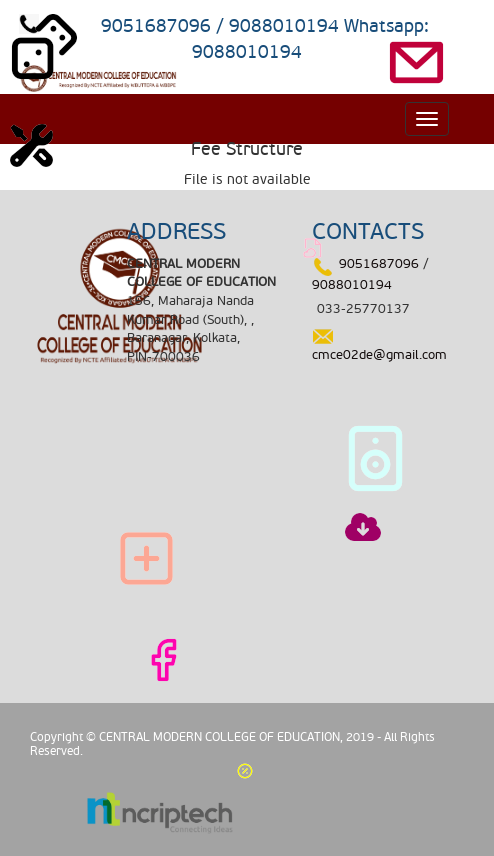 The height and width of the screenshot is (856, 494). Describe the element at coordinates (146, 558) in the screenshot. I see `add a new item or entry` at that location.